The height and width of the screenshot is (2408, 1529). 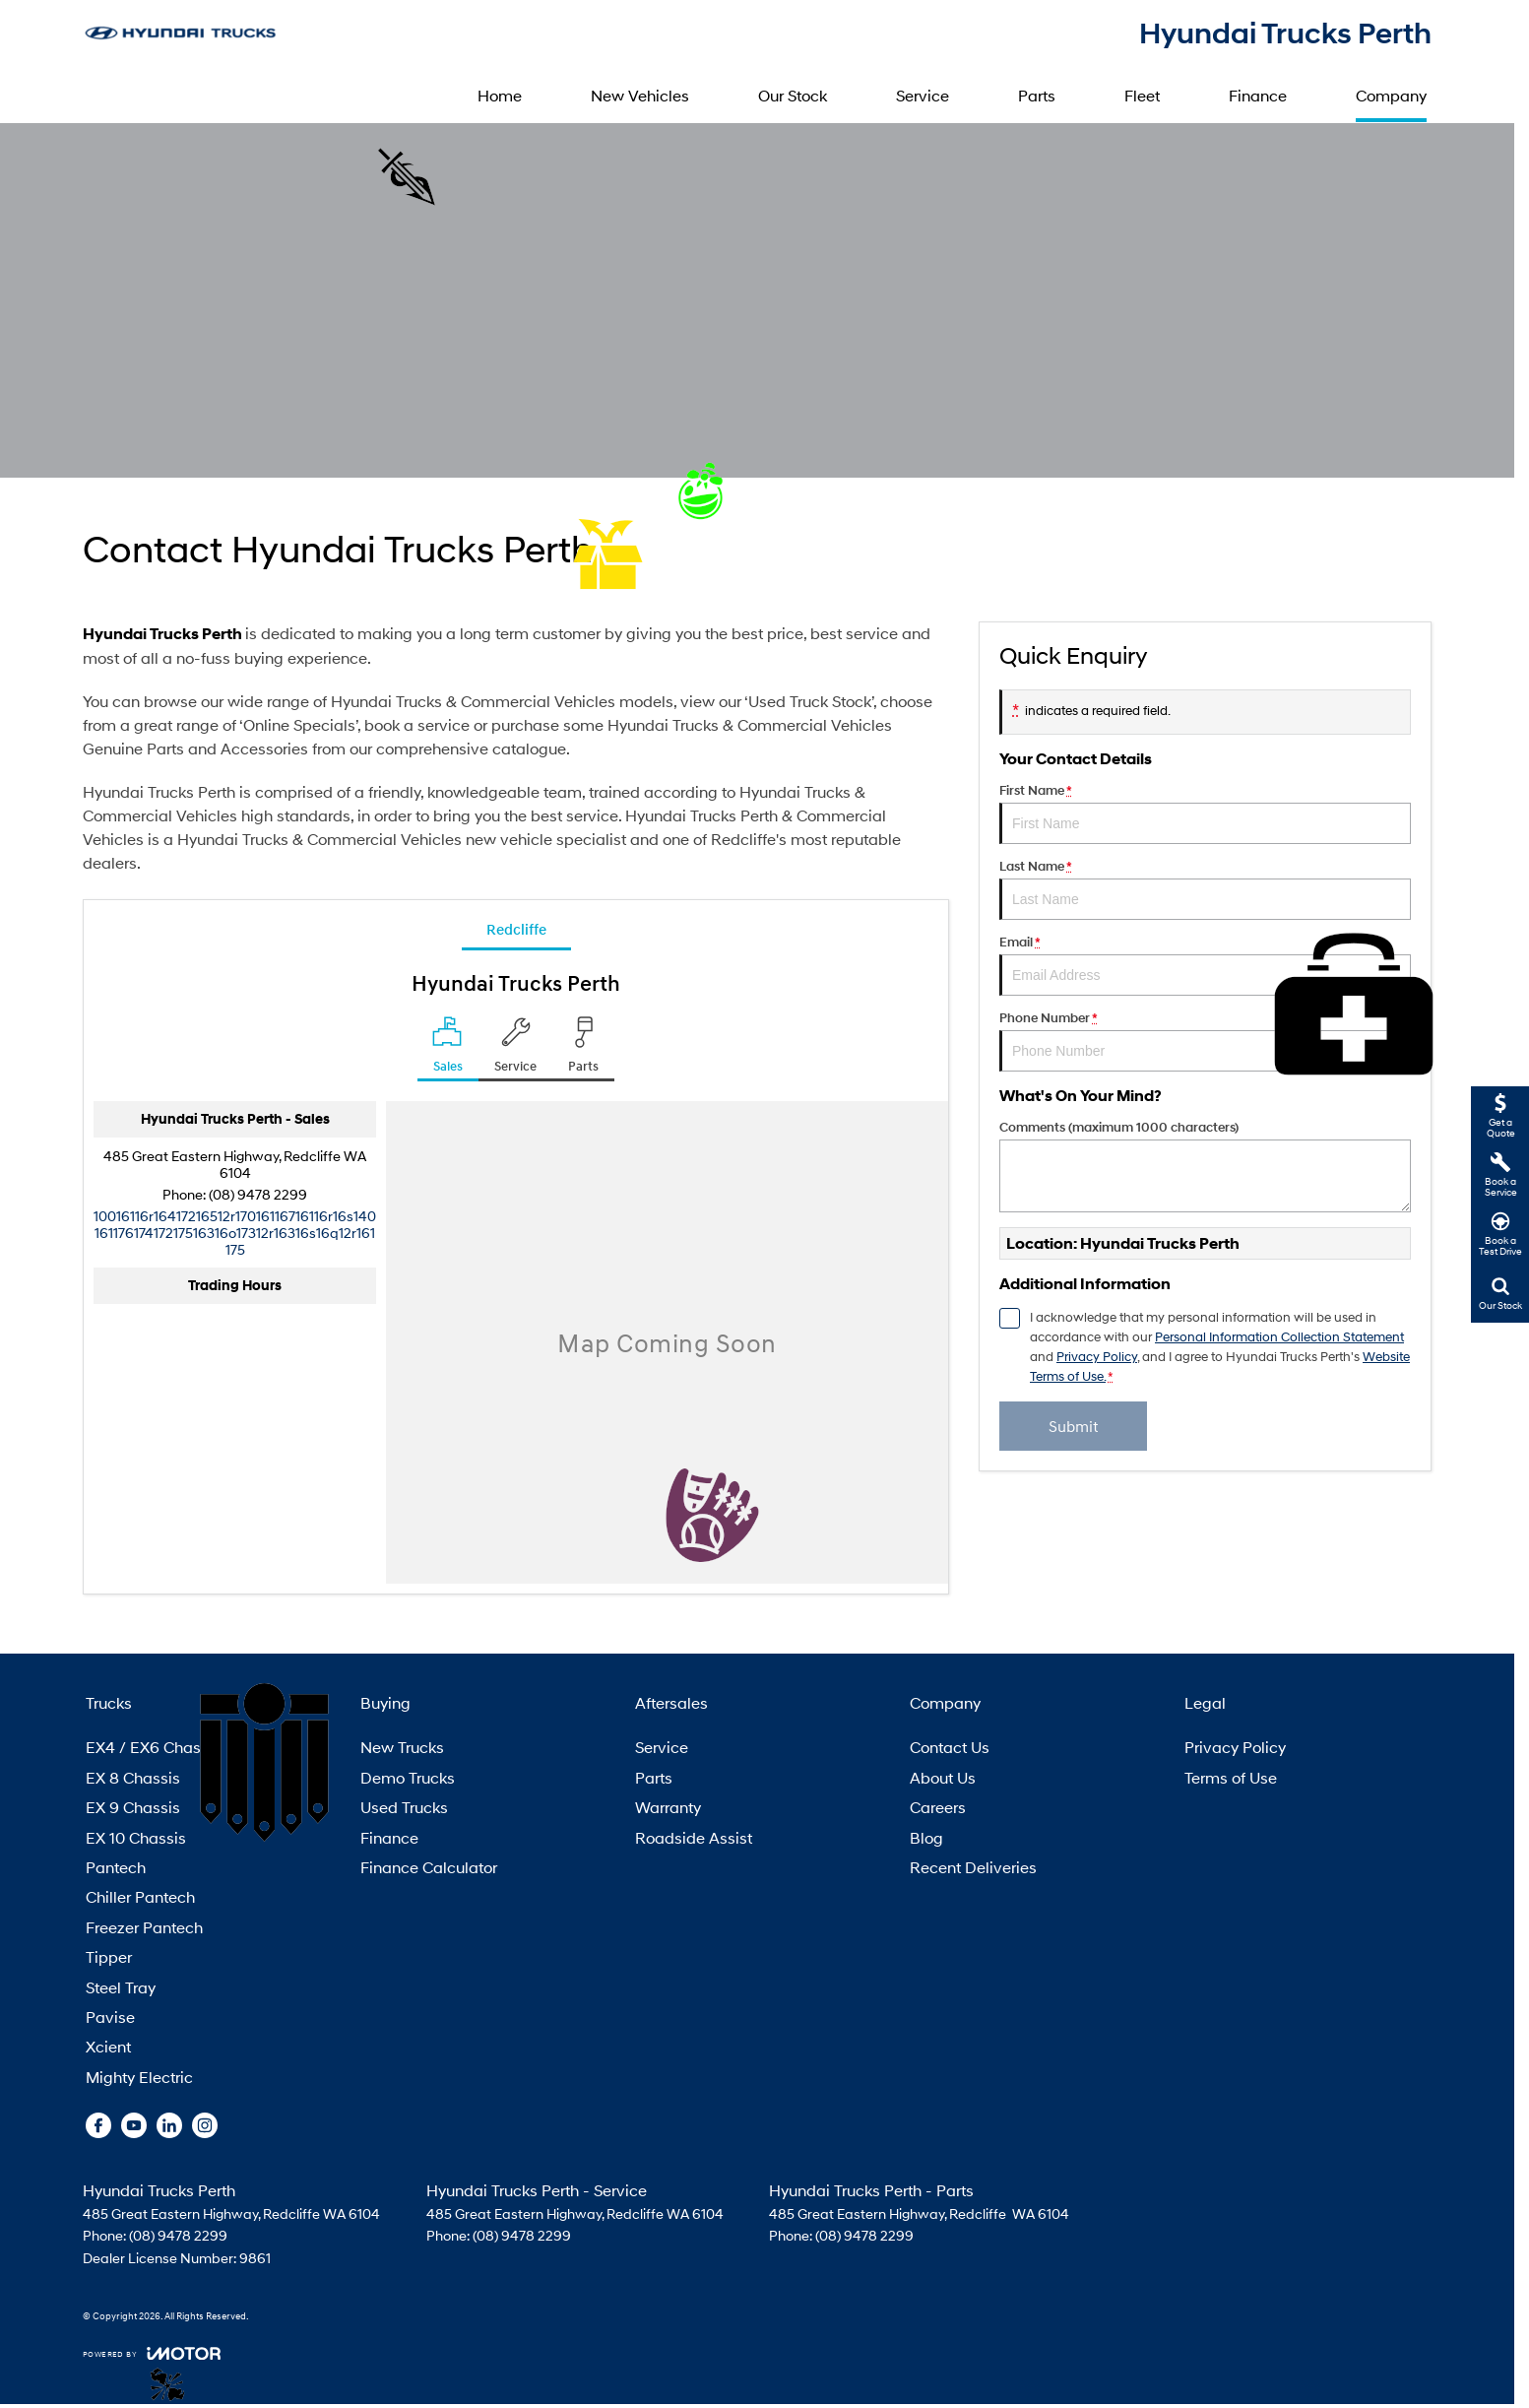 What do you see at coordinates (700, 490) in the screenshot?
I see `collect nectar or fruit rewards in-game` at bounding box center [700, 490].